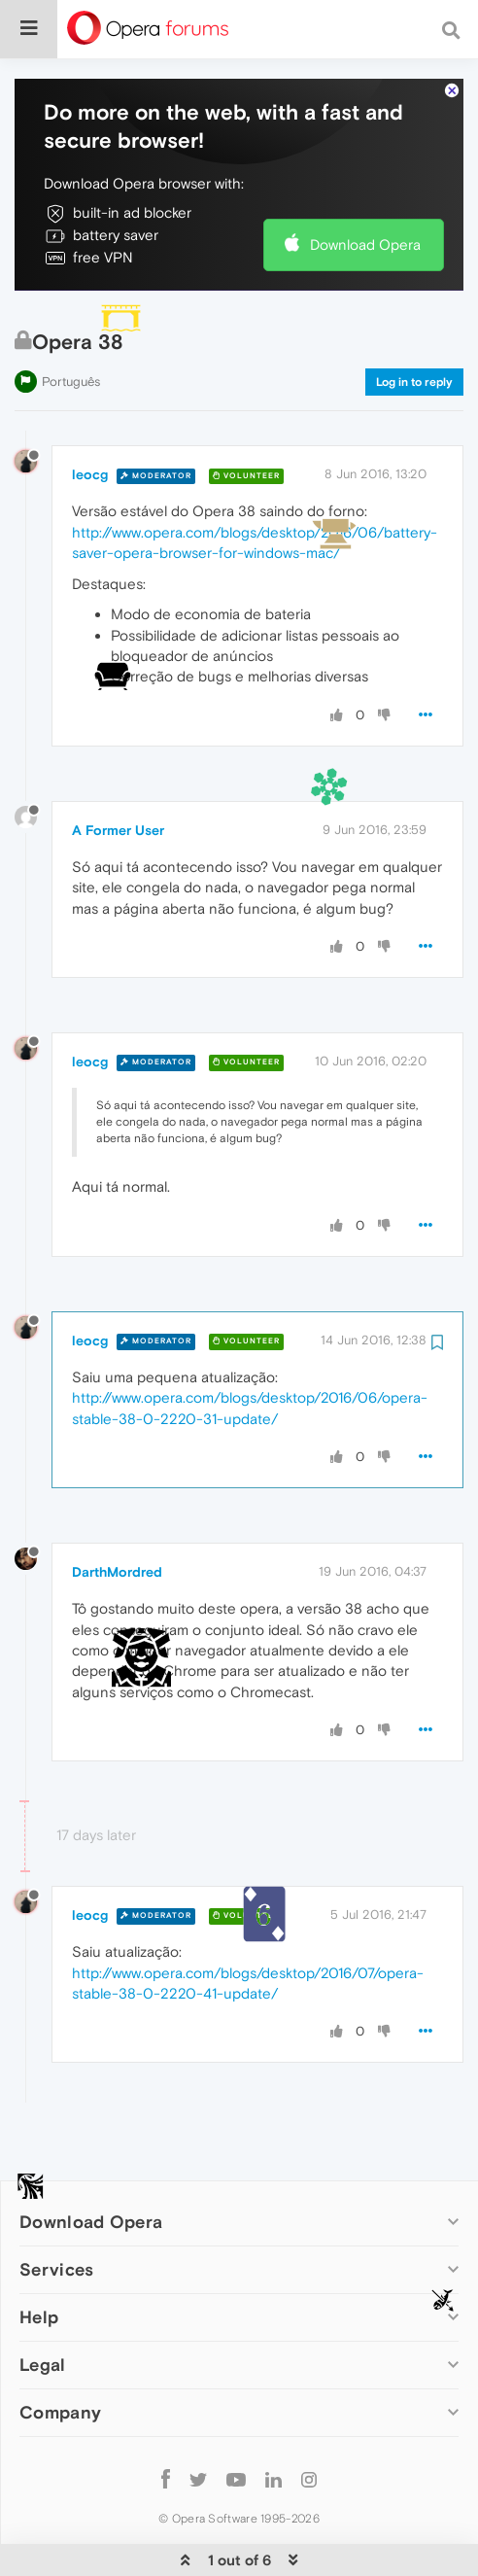  What do you see at coordinates (120, 313) in the screenshot?
I see `view bridge or crossing information` at bounding box center [120, 313].